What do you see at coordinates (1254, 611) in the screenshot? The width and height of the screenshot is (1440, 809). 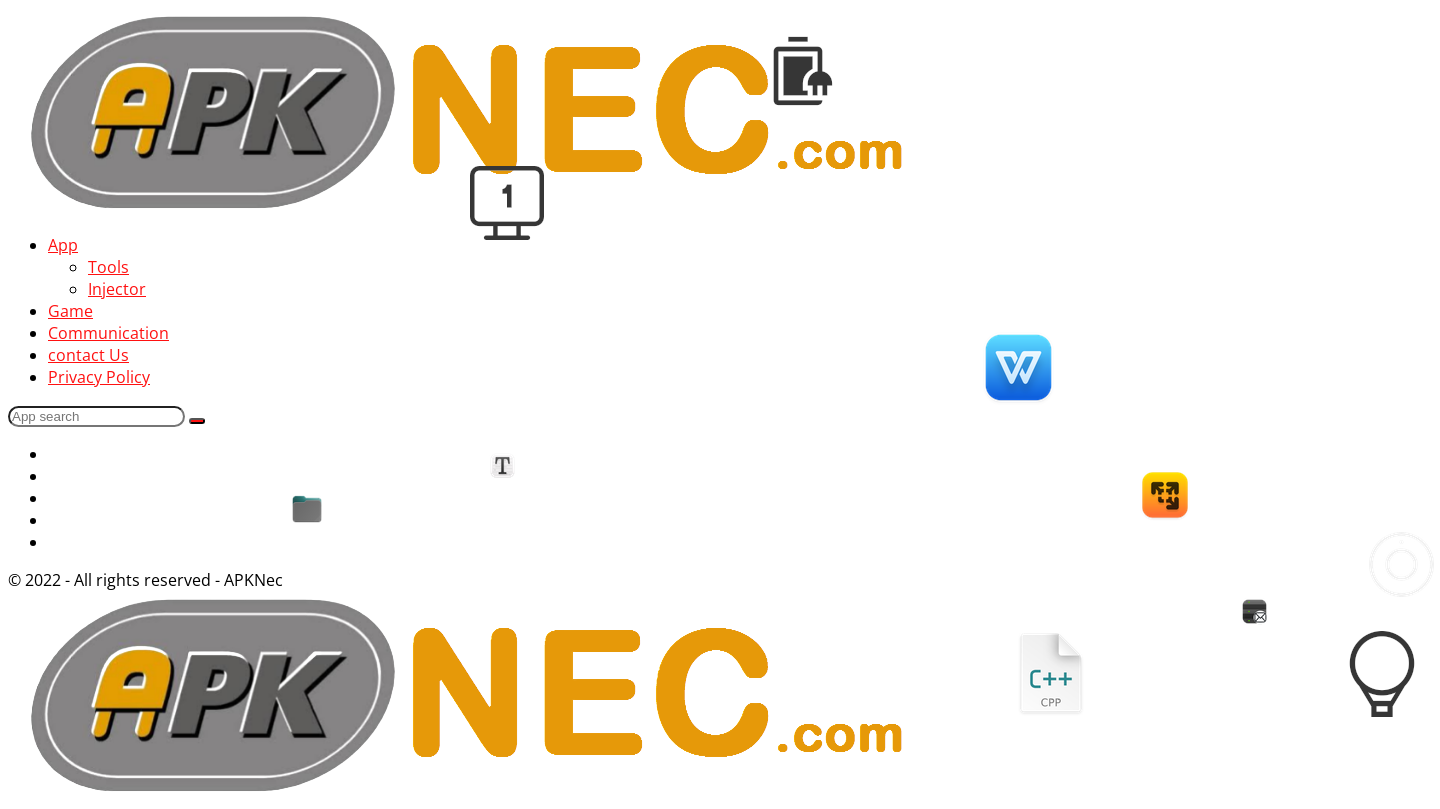 I see `configure mail server settings` at bounding box center [1254, 611].